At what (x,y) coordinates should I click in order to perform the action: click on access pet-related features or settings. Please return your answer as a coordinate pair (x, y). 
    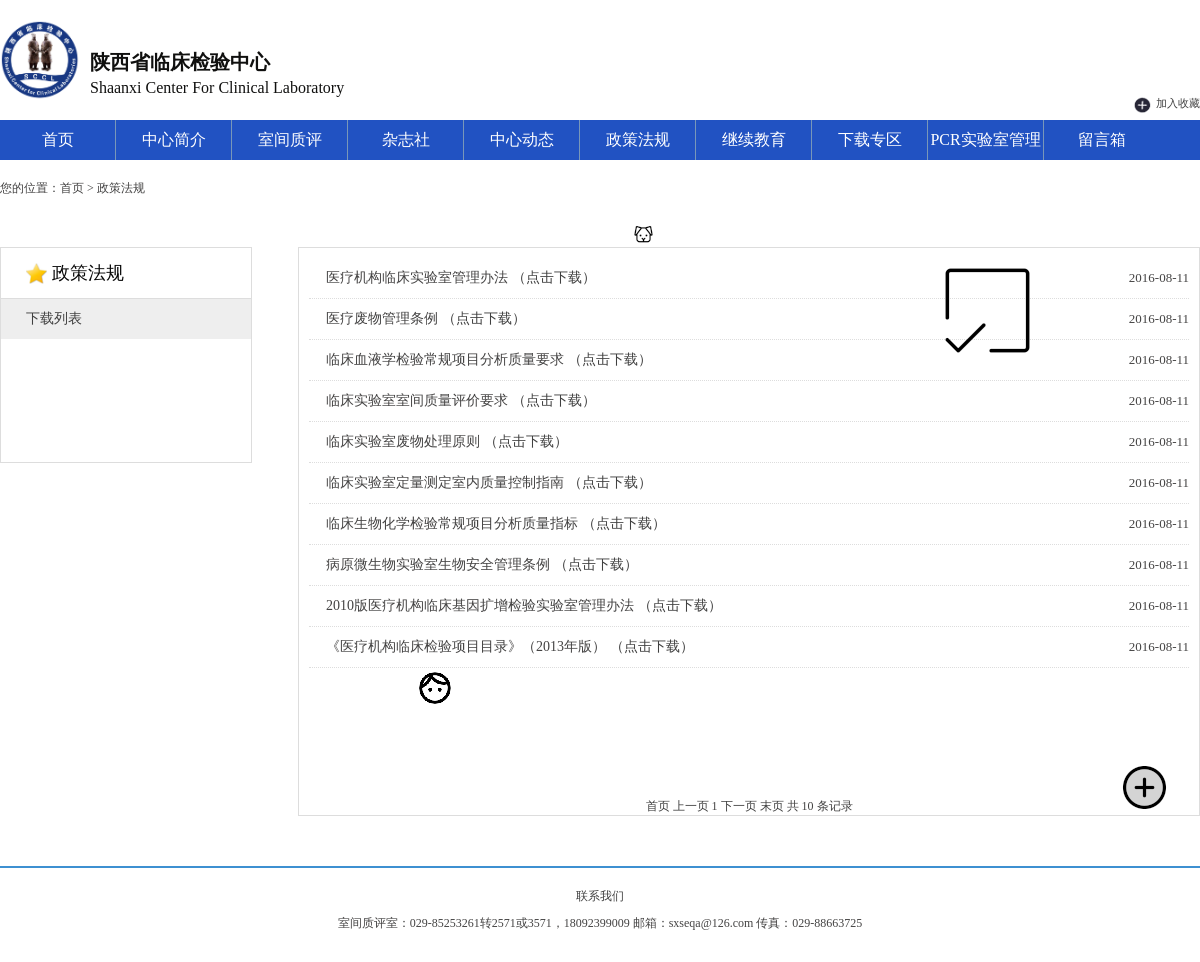
    Looking at the image, I should click on (643, 234).